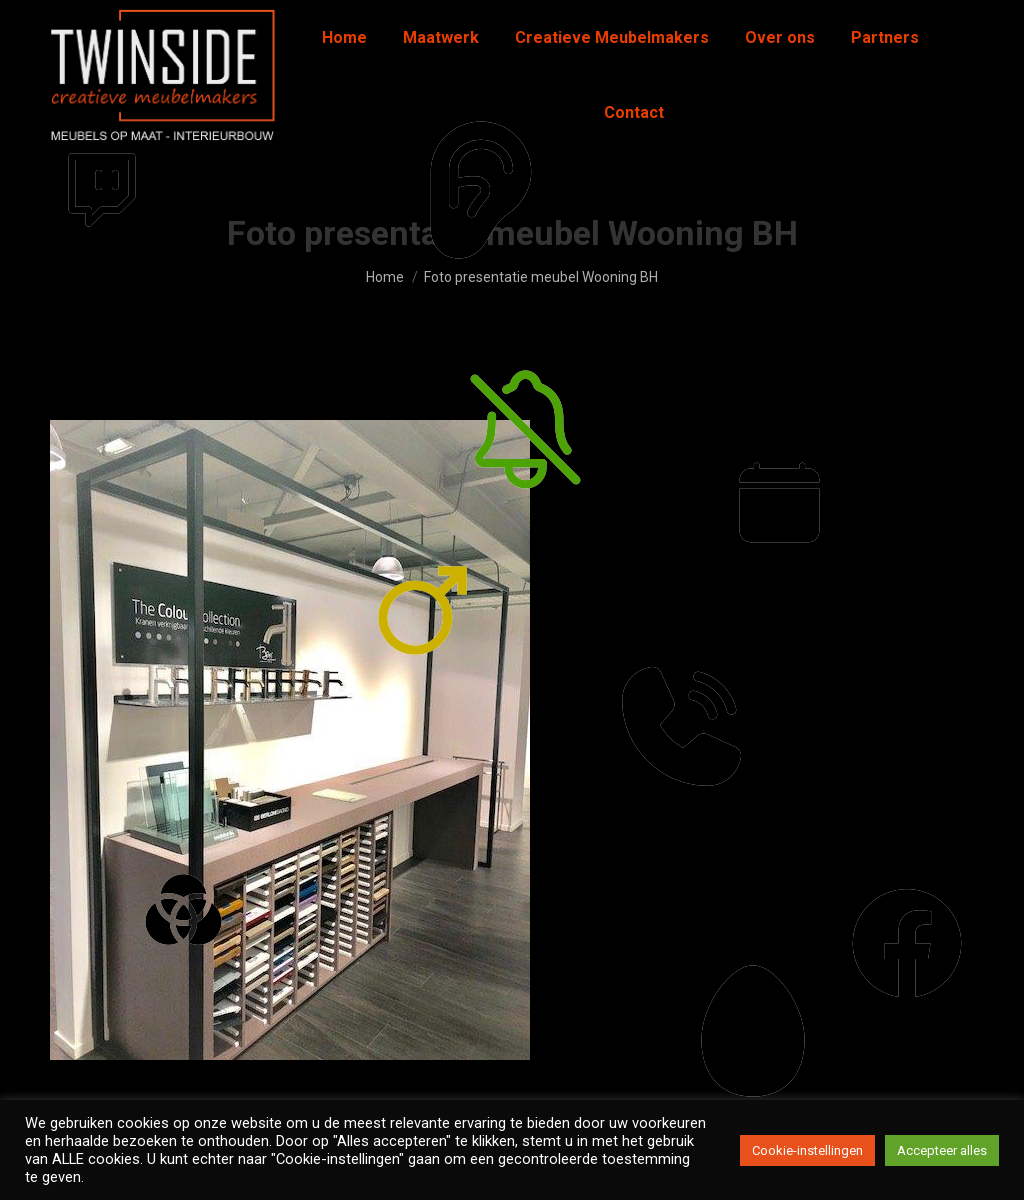 This screenshot has width=1024, height=1200. I want to click on view calendar with no events scheduled, so click(779, 502).